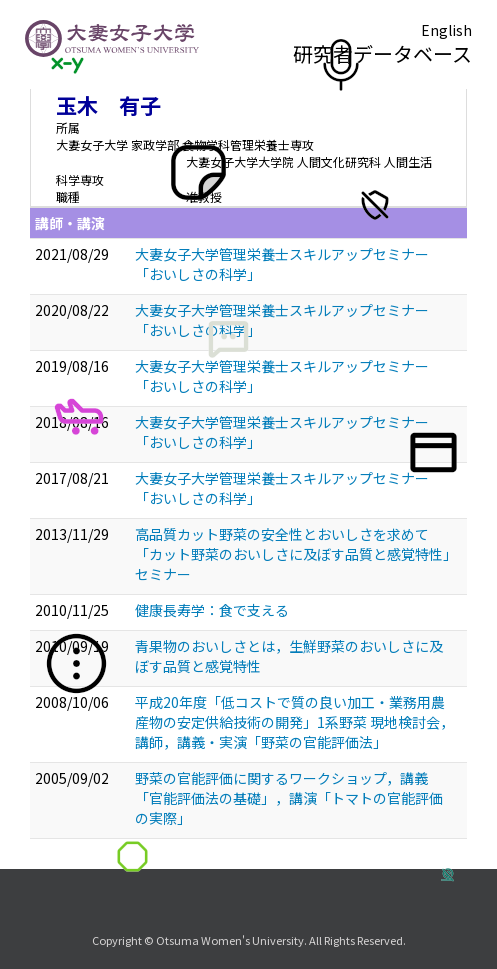 The height and width of the screenshot is (969, 497). Describe the element at coordinates (228, 336) in the screenshot. I see `open chat or messaging` at that location.